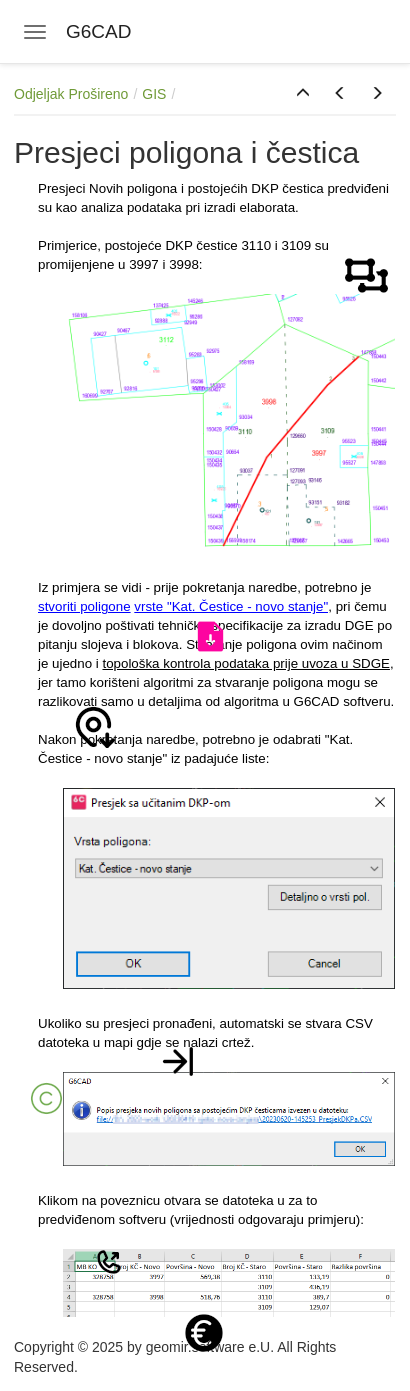 The width and height of the screenshot is (410, 1391). Describe the element at coordinates (204, 1333) in the screenshot. I see `view euro currency or pricing` at that location.